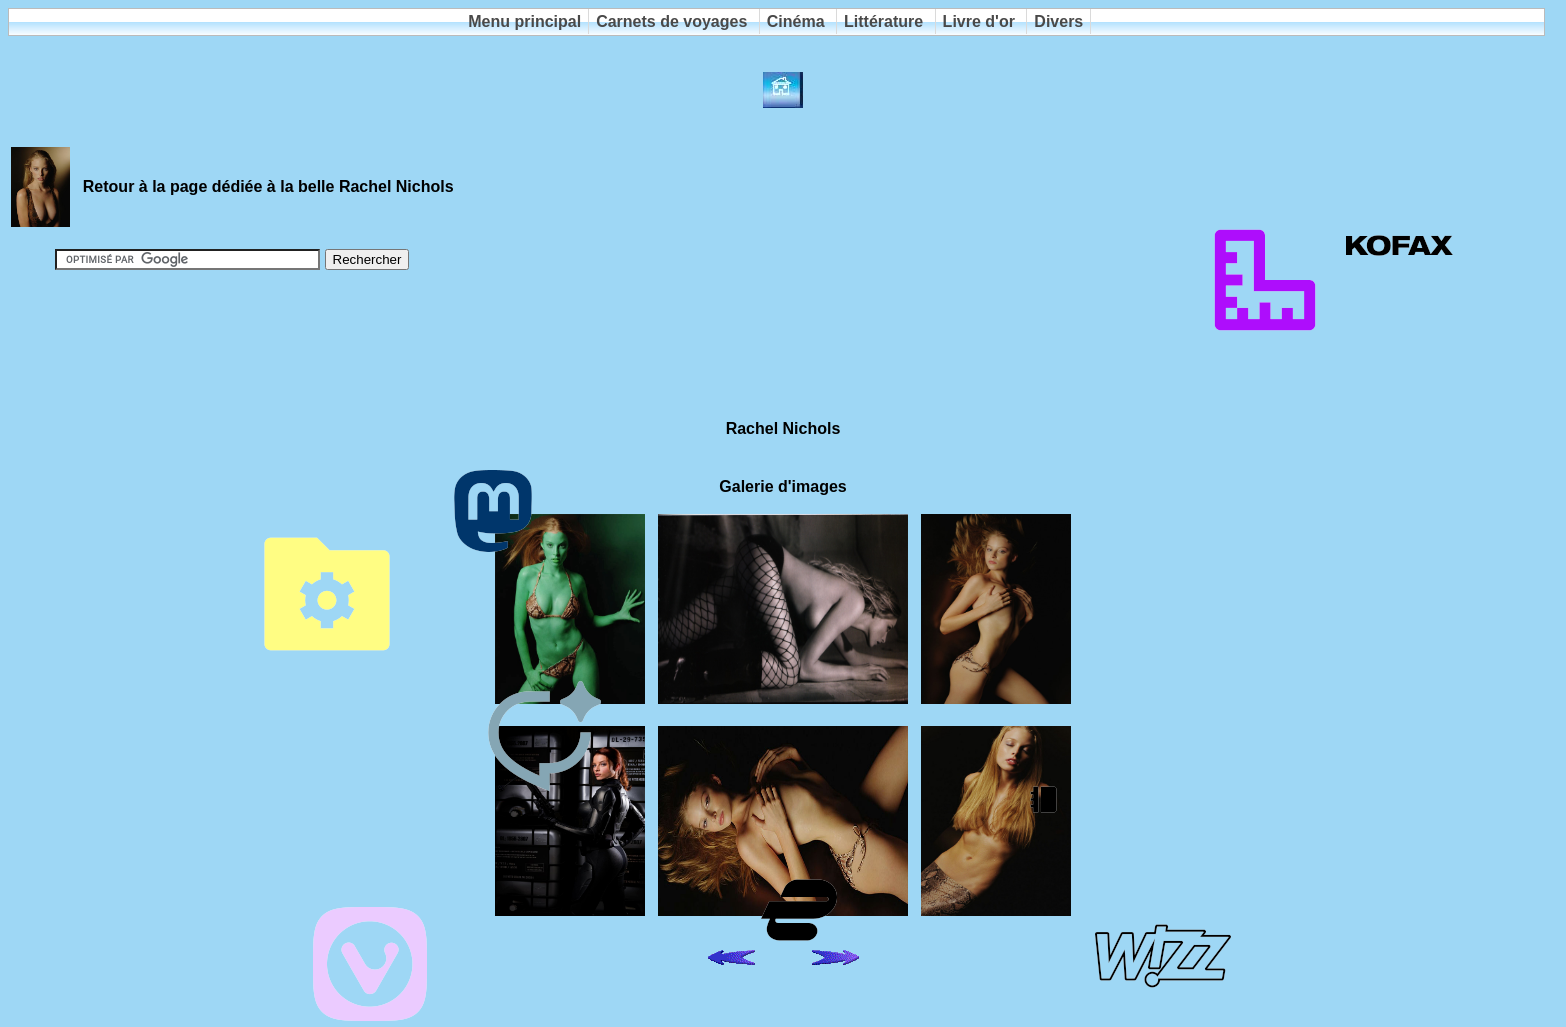  Describe the element at coordinates (1265, 280) in the screenshot. I see `access measurement or ruler tool` at that location.